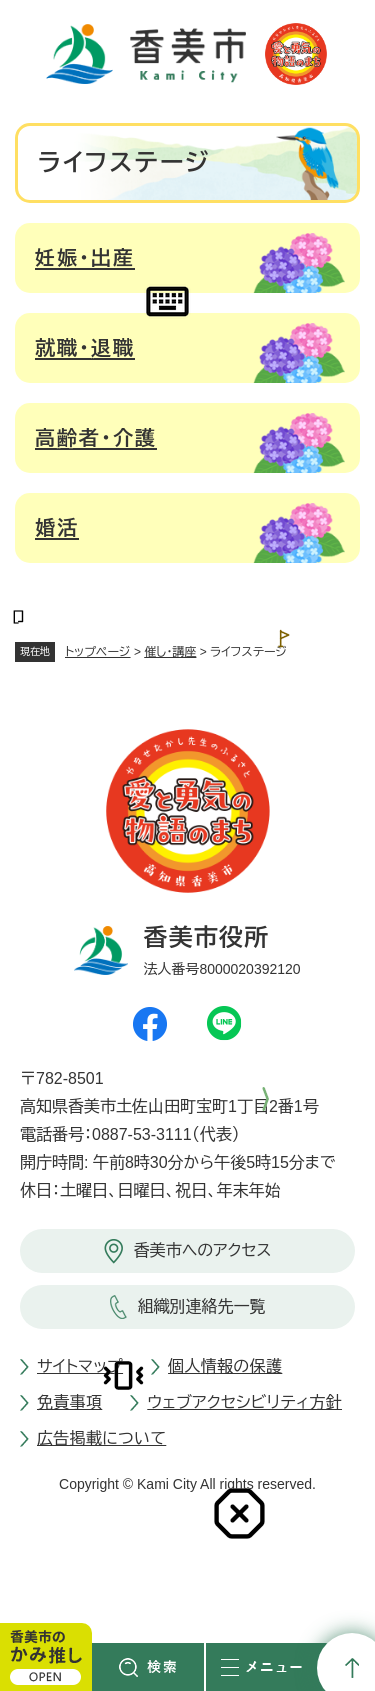 The height and width of the screenshot is (1691, 375). What do you see at coordinates (239, 1513) in the screenshot?
I see `stop or cancel an action` at bounding box center [239, 1513].